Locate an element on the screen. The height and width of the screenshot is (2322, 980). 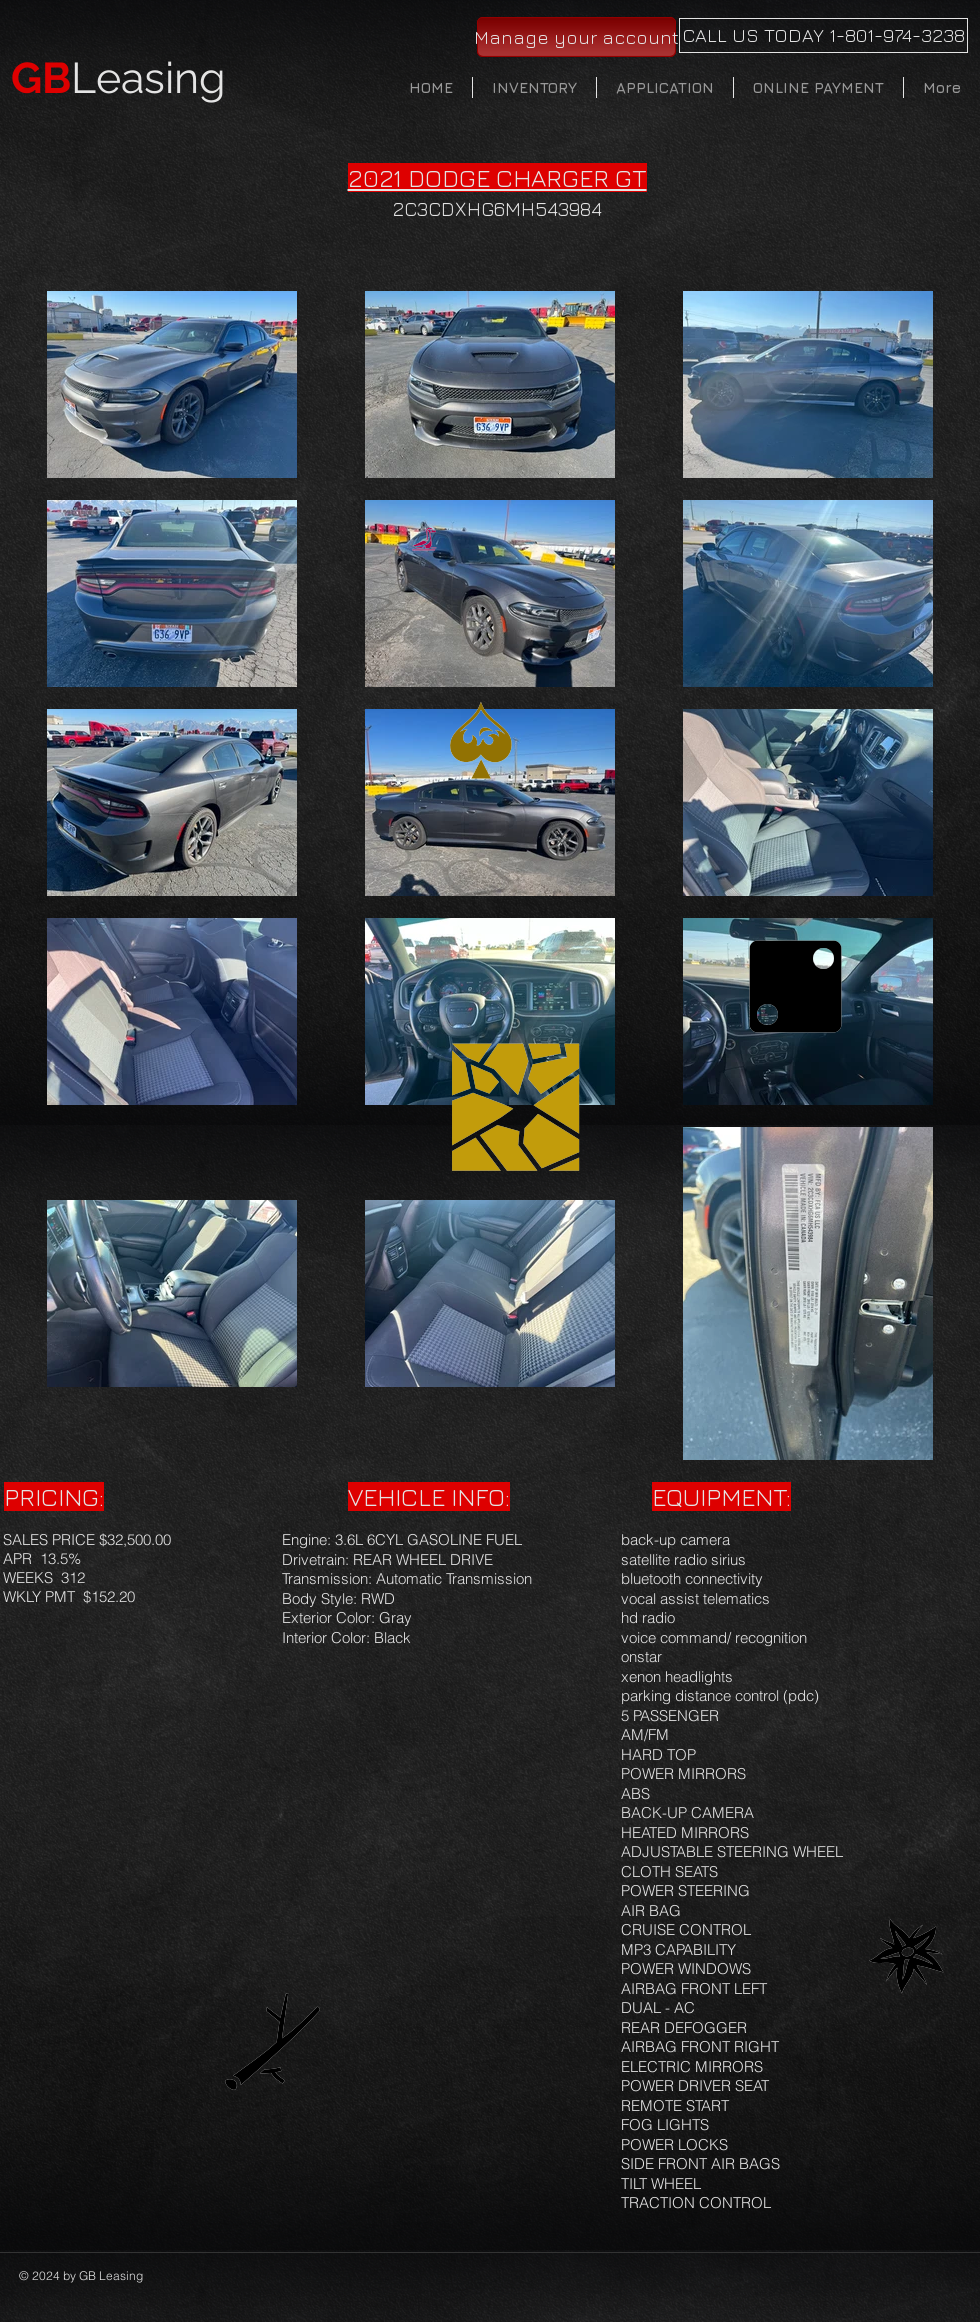
indicates broken or damaged item status is located at coordinates (515, 1107).